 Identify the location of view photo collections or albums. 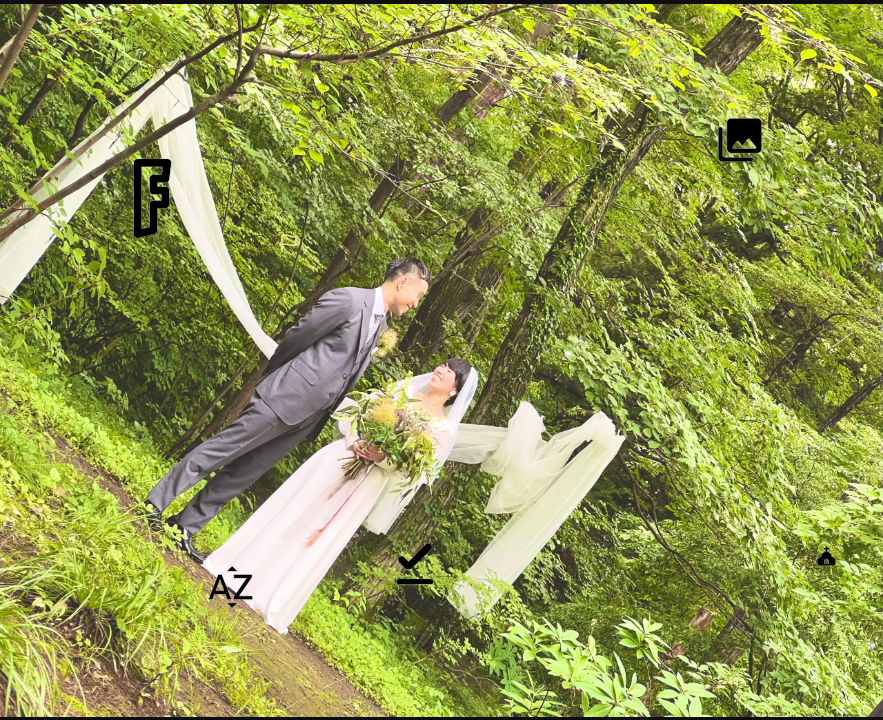
(740, 140).